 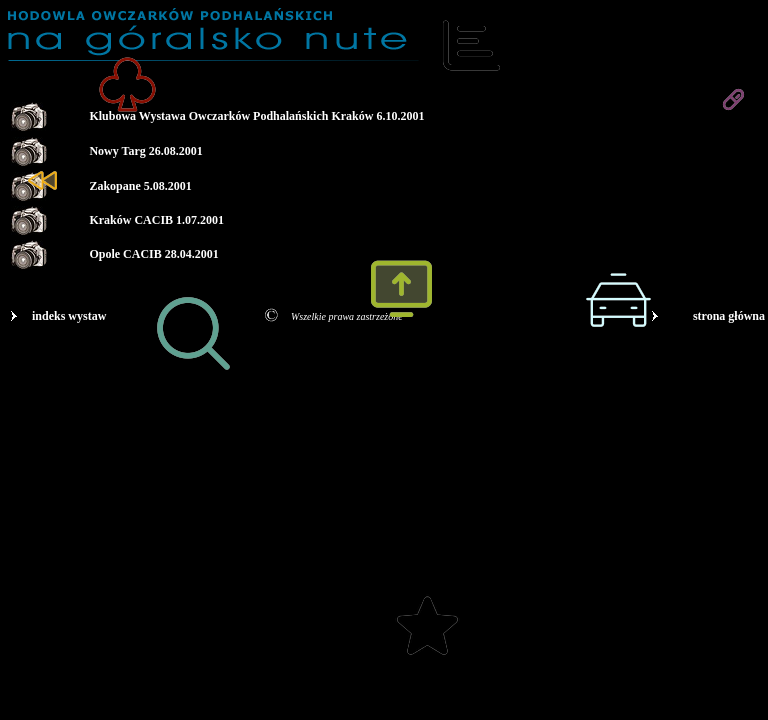 I want to click on search for content or items, so click(x=193, y=333).